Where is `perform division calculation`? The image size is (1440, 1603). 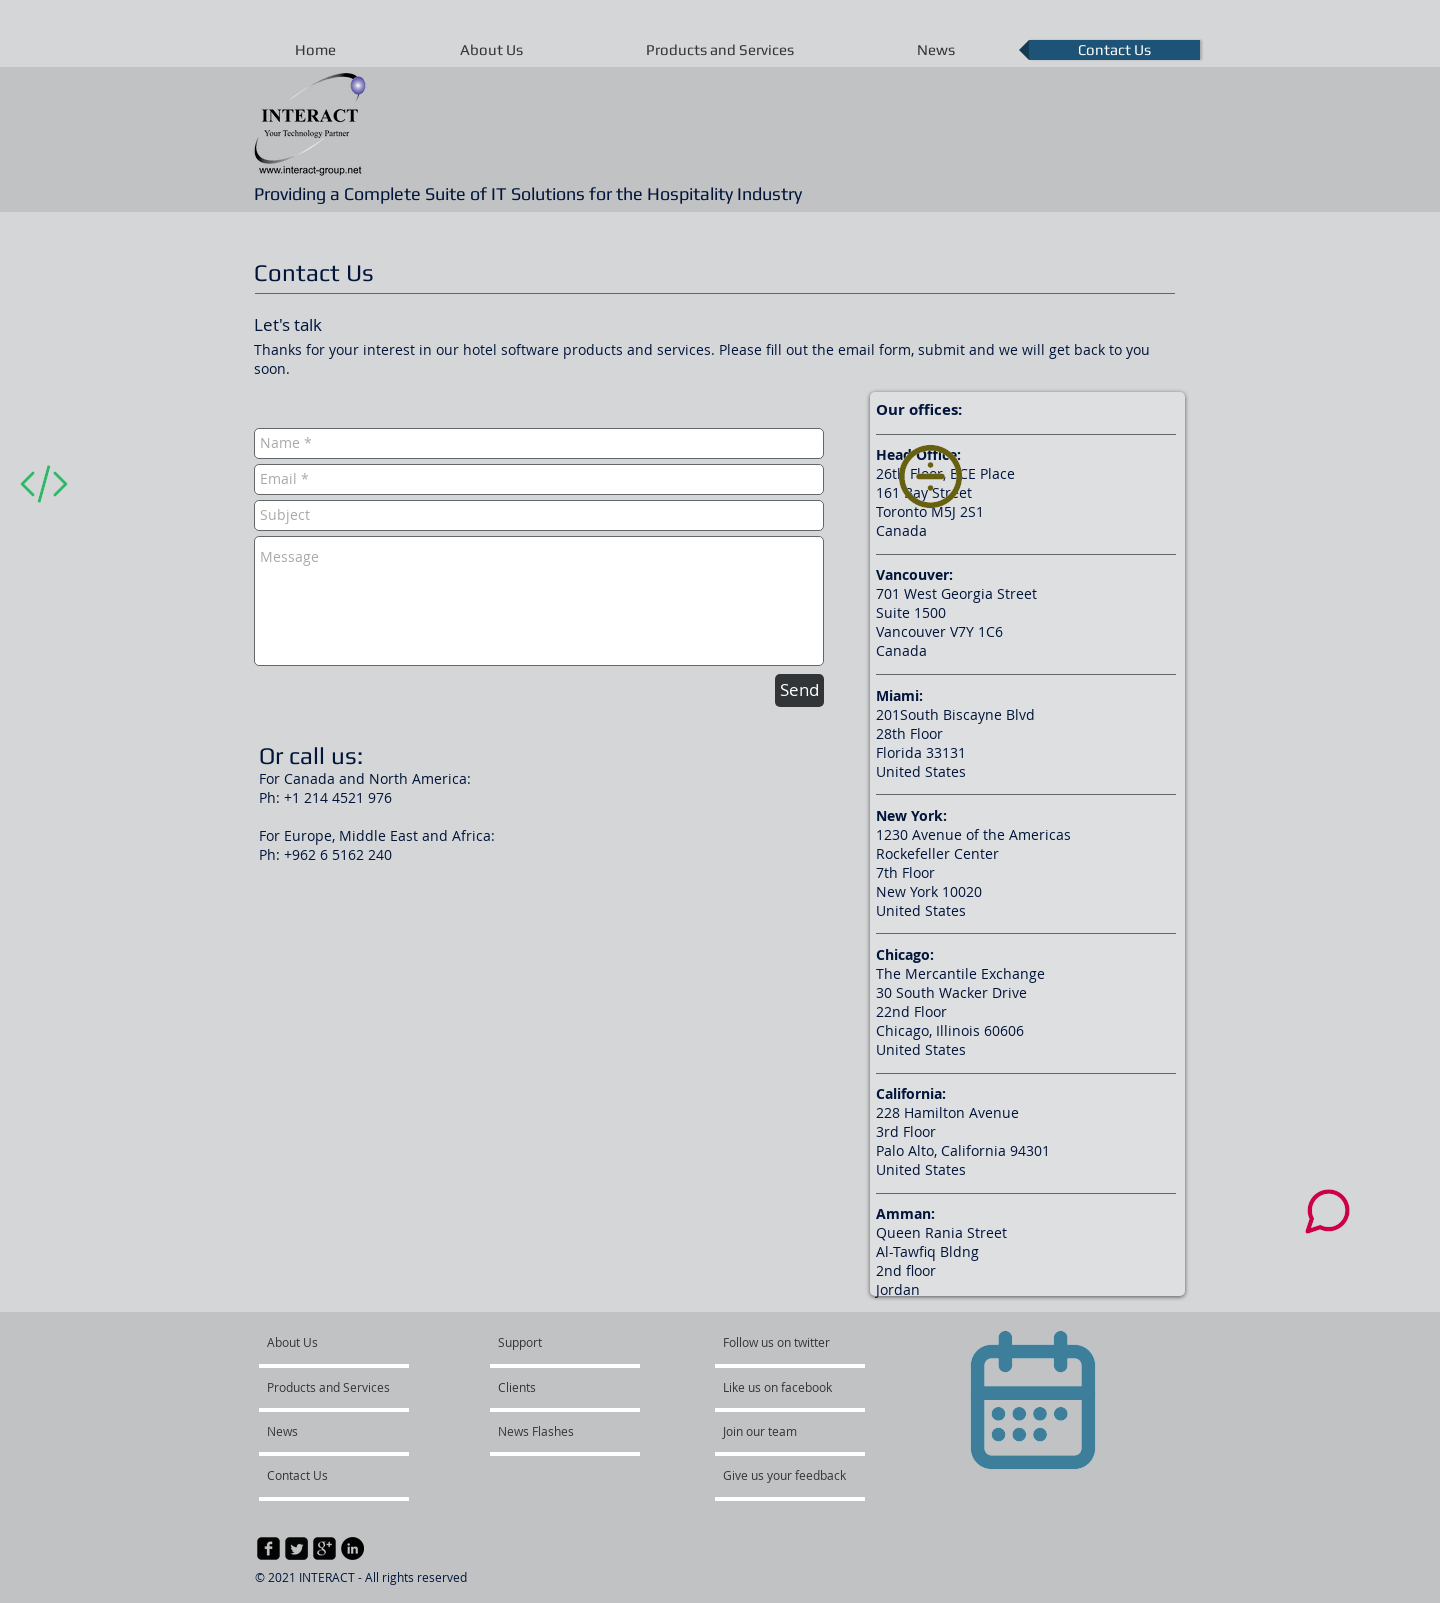
perform division calculation is located at coordinates (930, 476).